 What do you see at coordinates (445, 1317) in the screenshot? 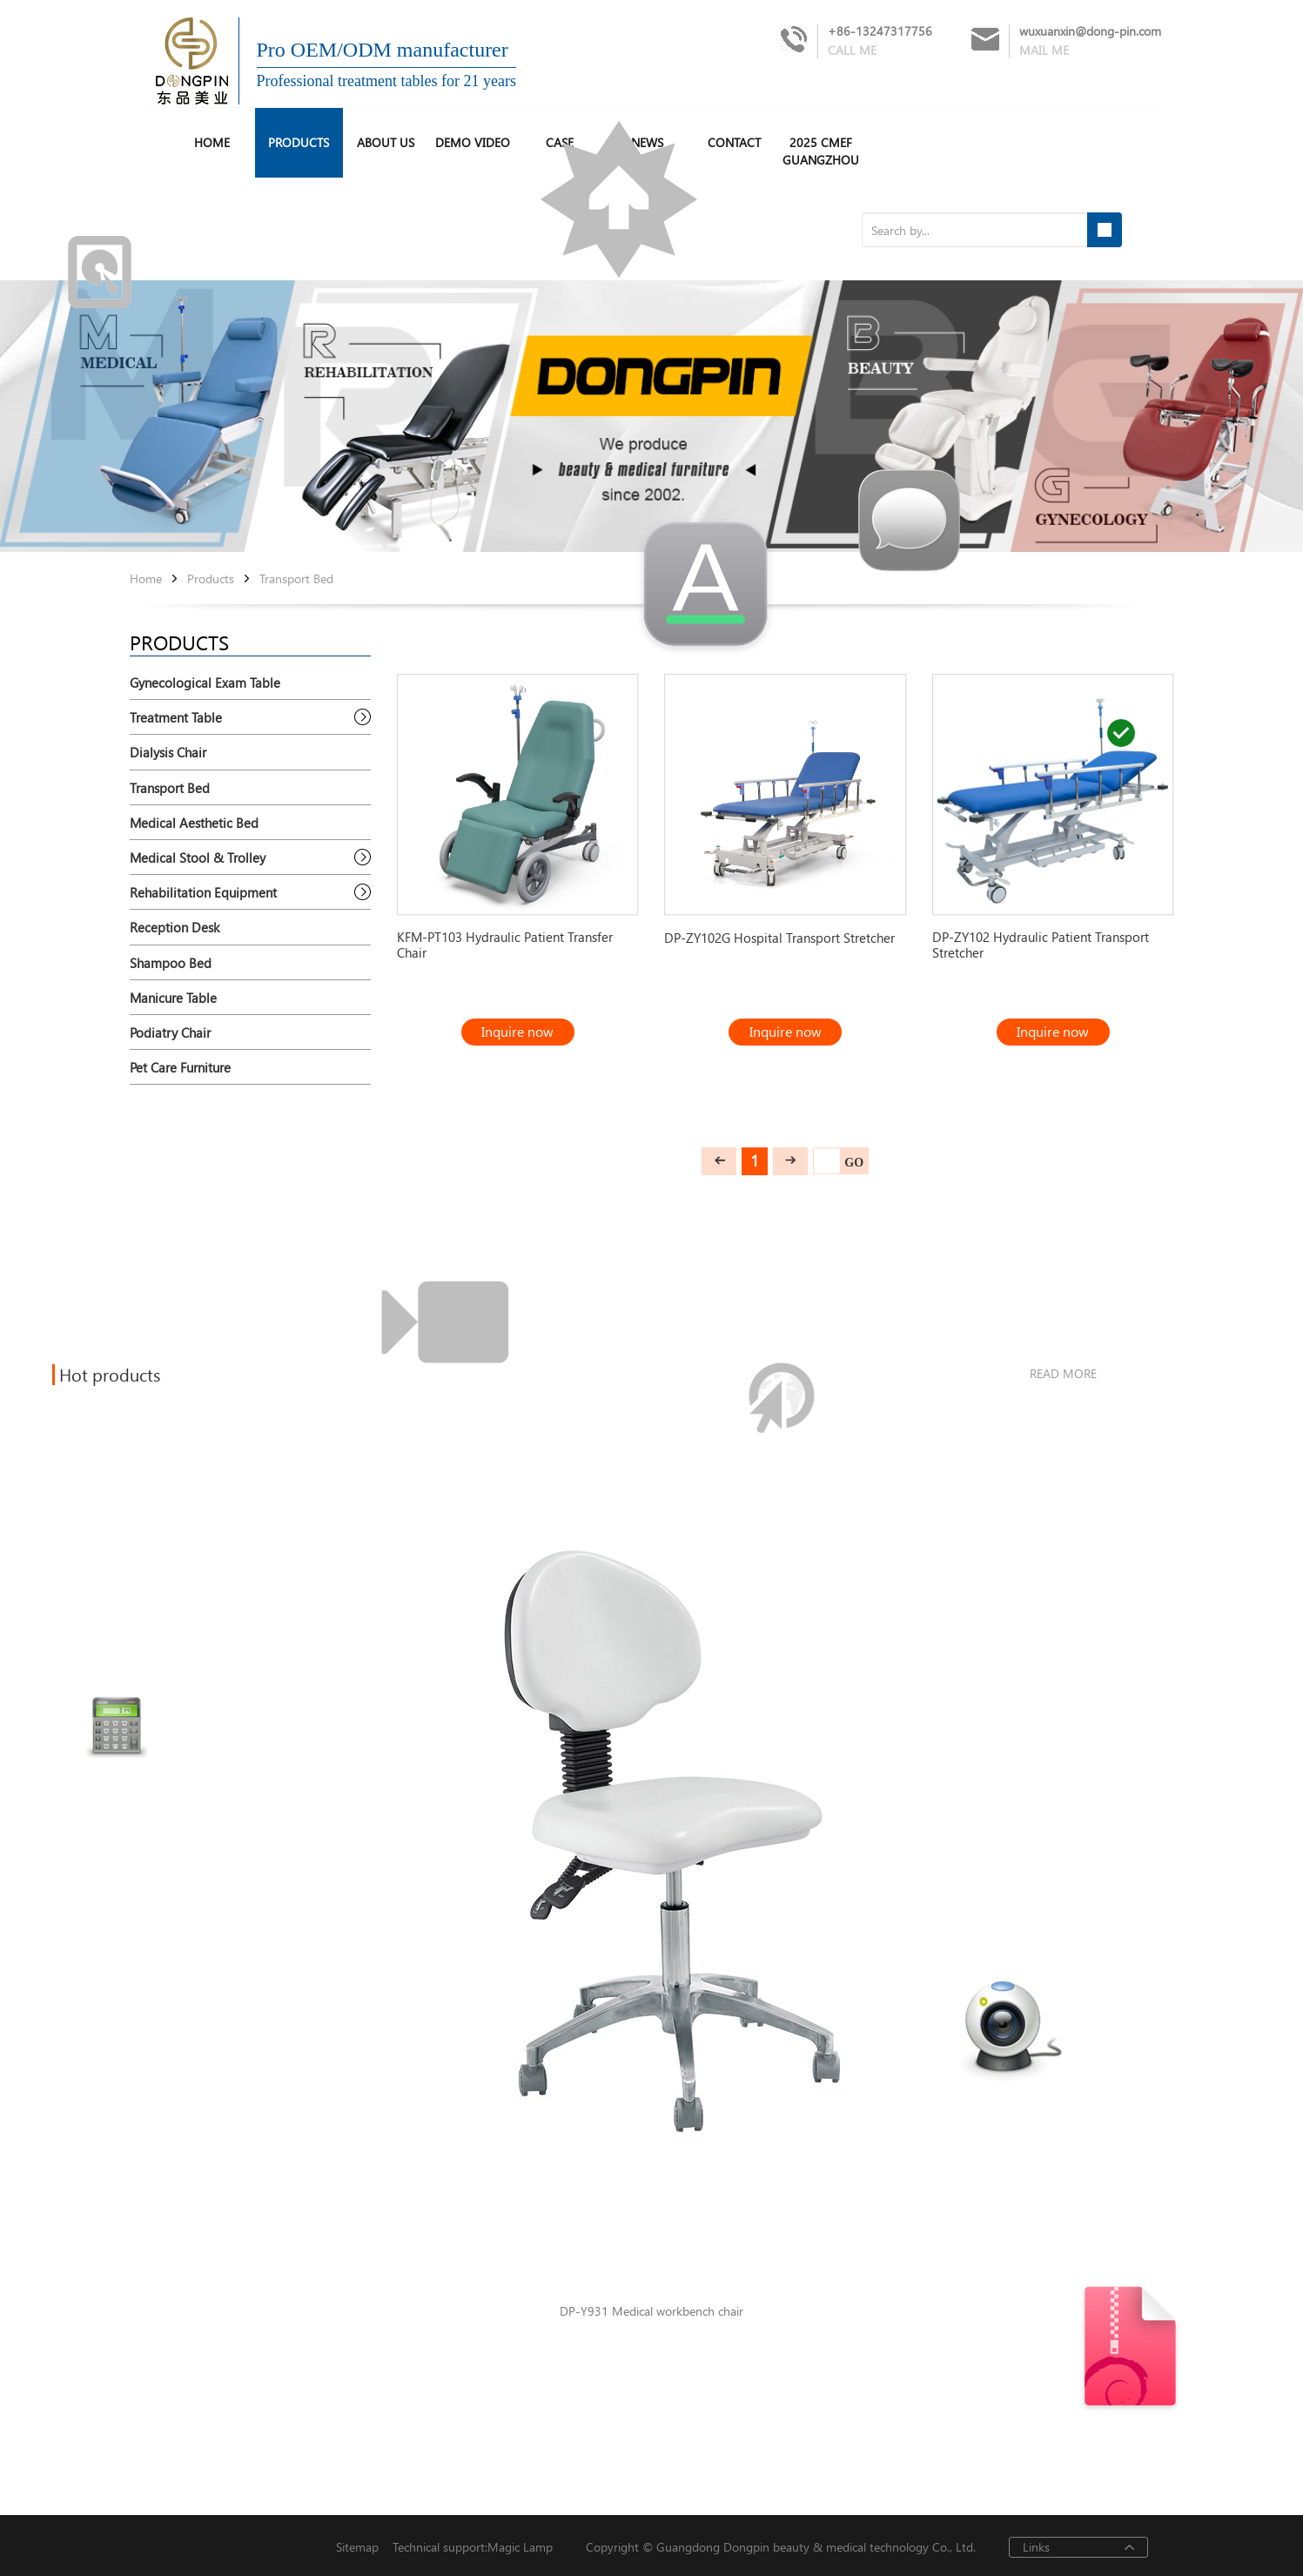
I see `access webcam or video camera settings` at bounding box center [445, 1317].